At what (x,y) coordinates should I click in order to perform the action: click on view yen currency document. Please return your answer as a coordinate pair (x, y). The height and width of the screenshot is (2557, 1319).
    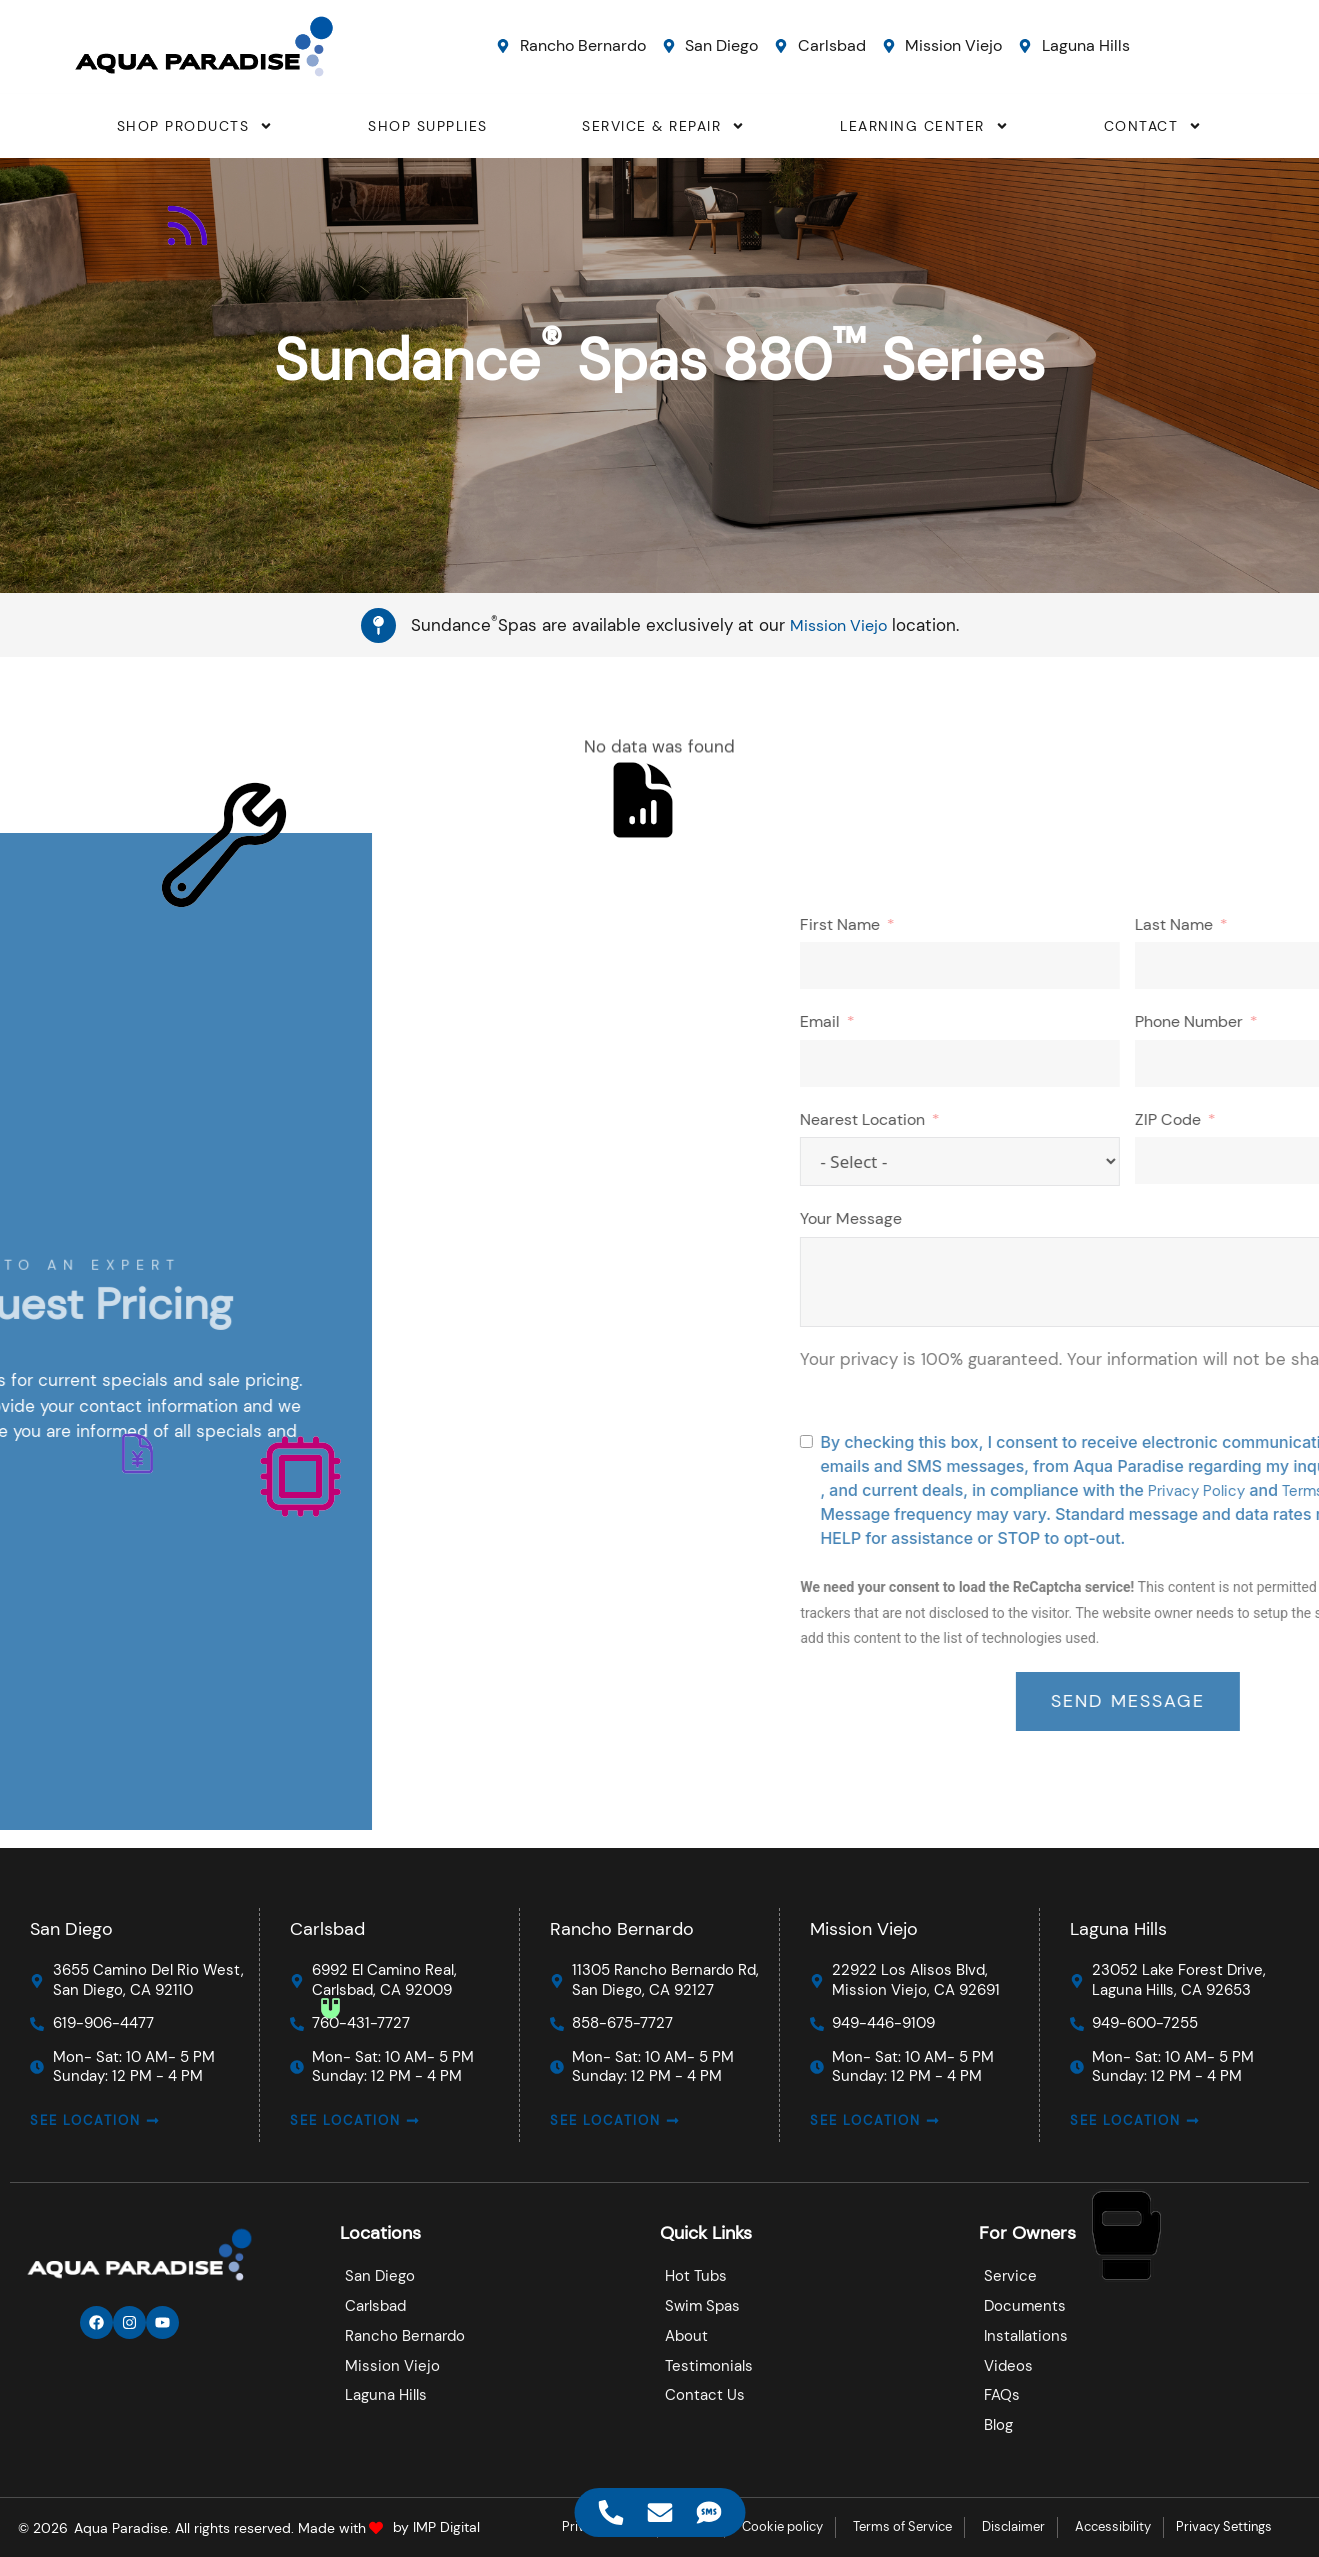
    Looking at the image, I should click on (137, 1453).